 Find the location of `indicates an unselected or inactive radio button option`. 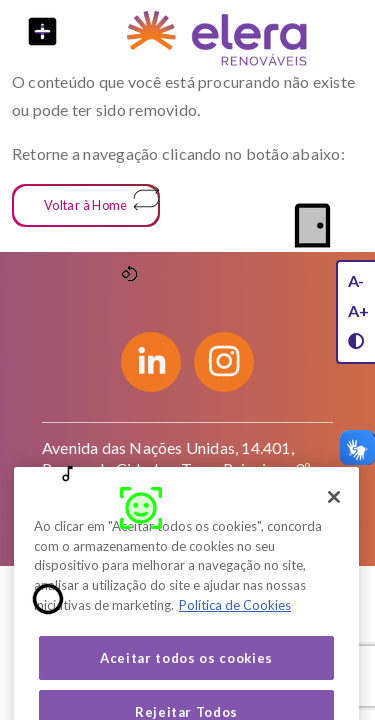

indicates an unselected or inactive radio button option is located at coordinates (48, 599).